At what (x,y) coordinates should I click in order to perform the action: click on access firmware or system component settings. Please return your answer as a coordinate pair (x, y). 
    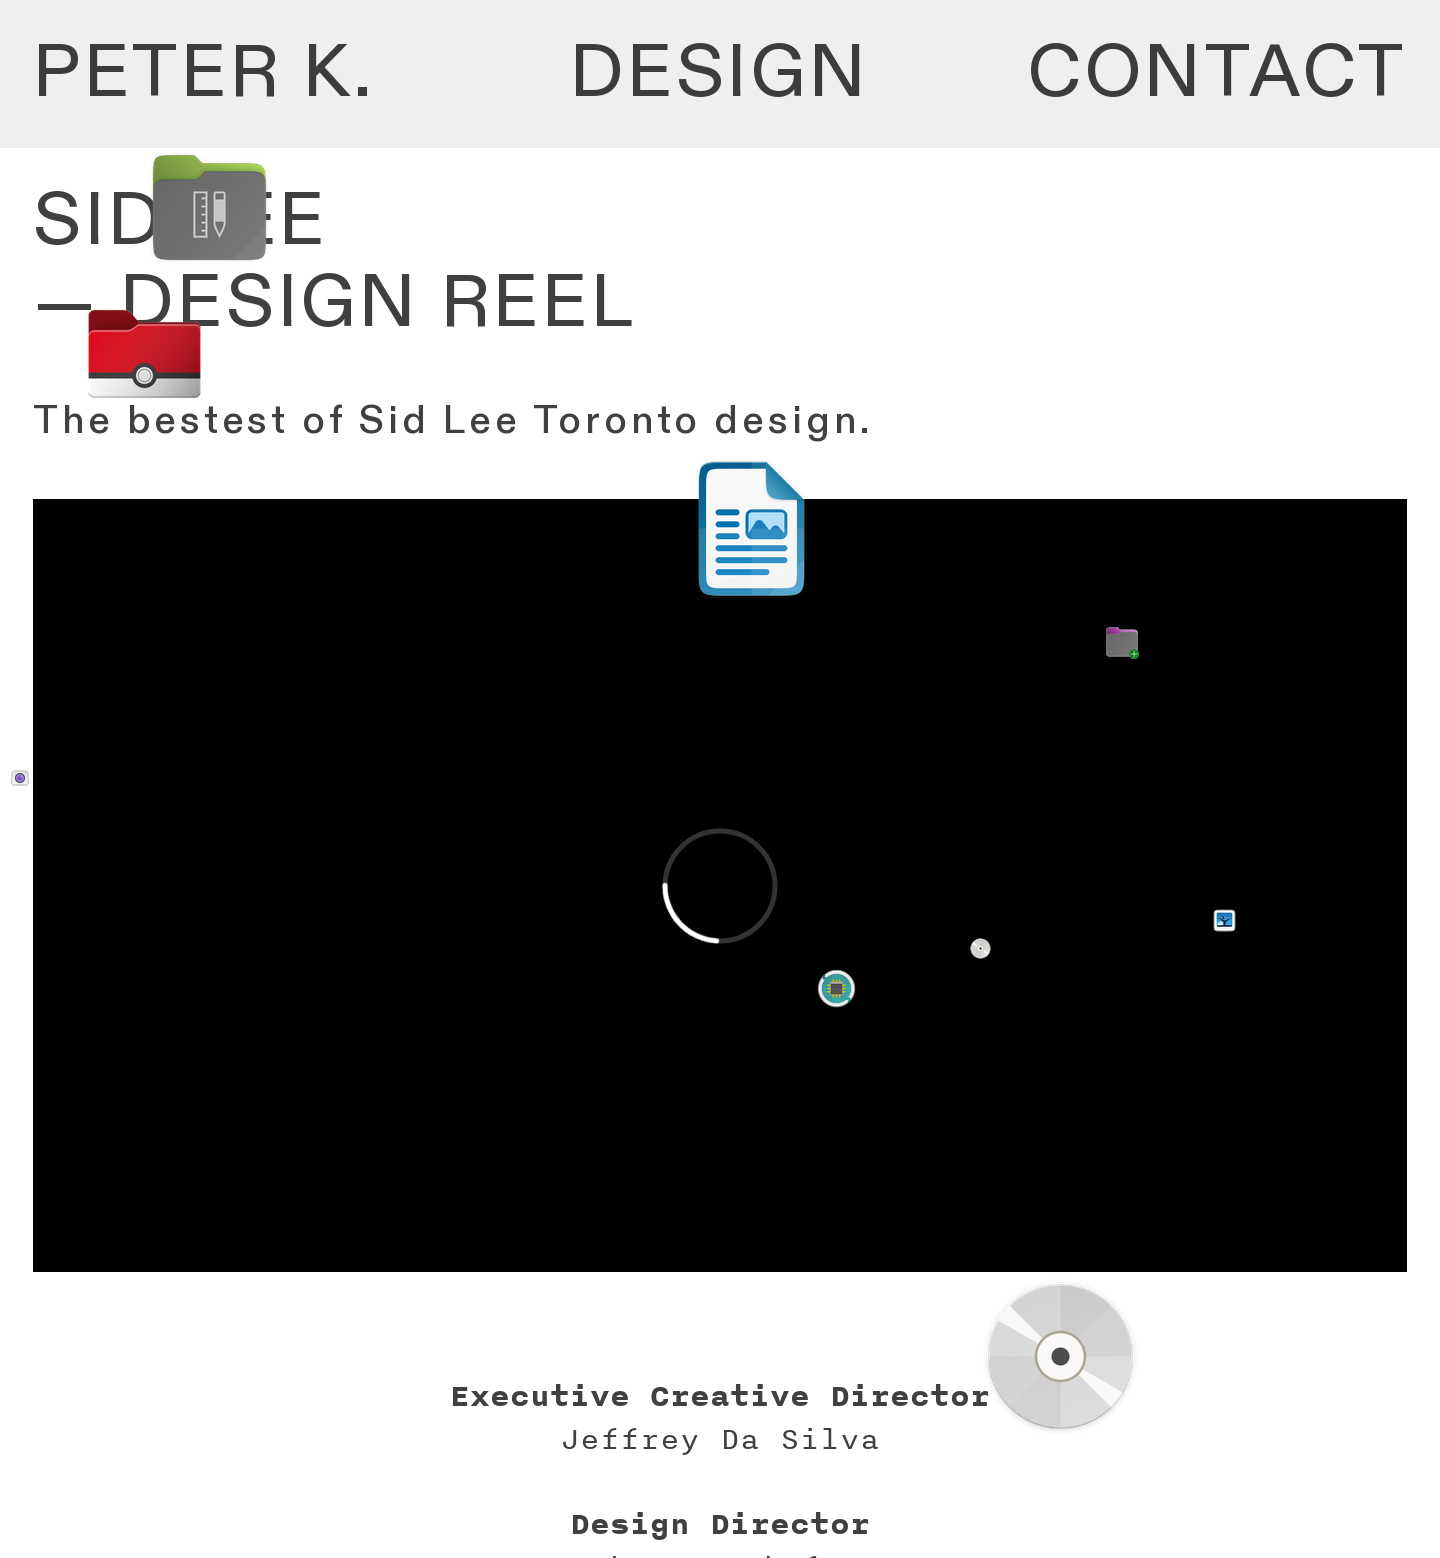
    Looking at the image, I should click on (836, 988).